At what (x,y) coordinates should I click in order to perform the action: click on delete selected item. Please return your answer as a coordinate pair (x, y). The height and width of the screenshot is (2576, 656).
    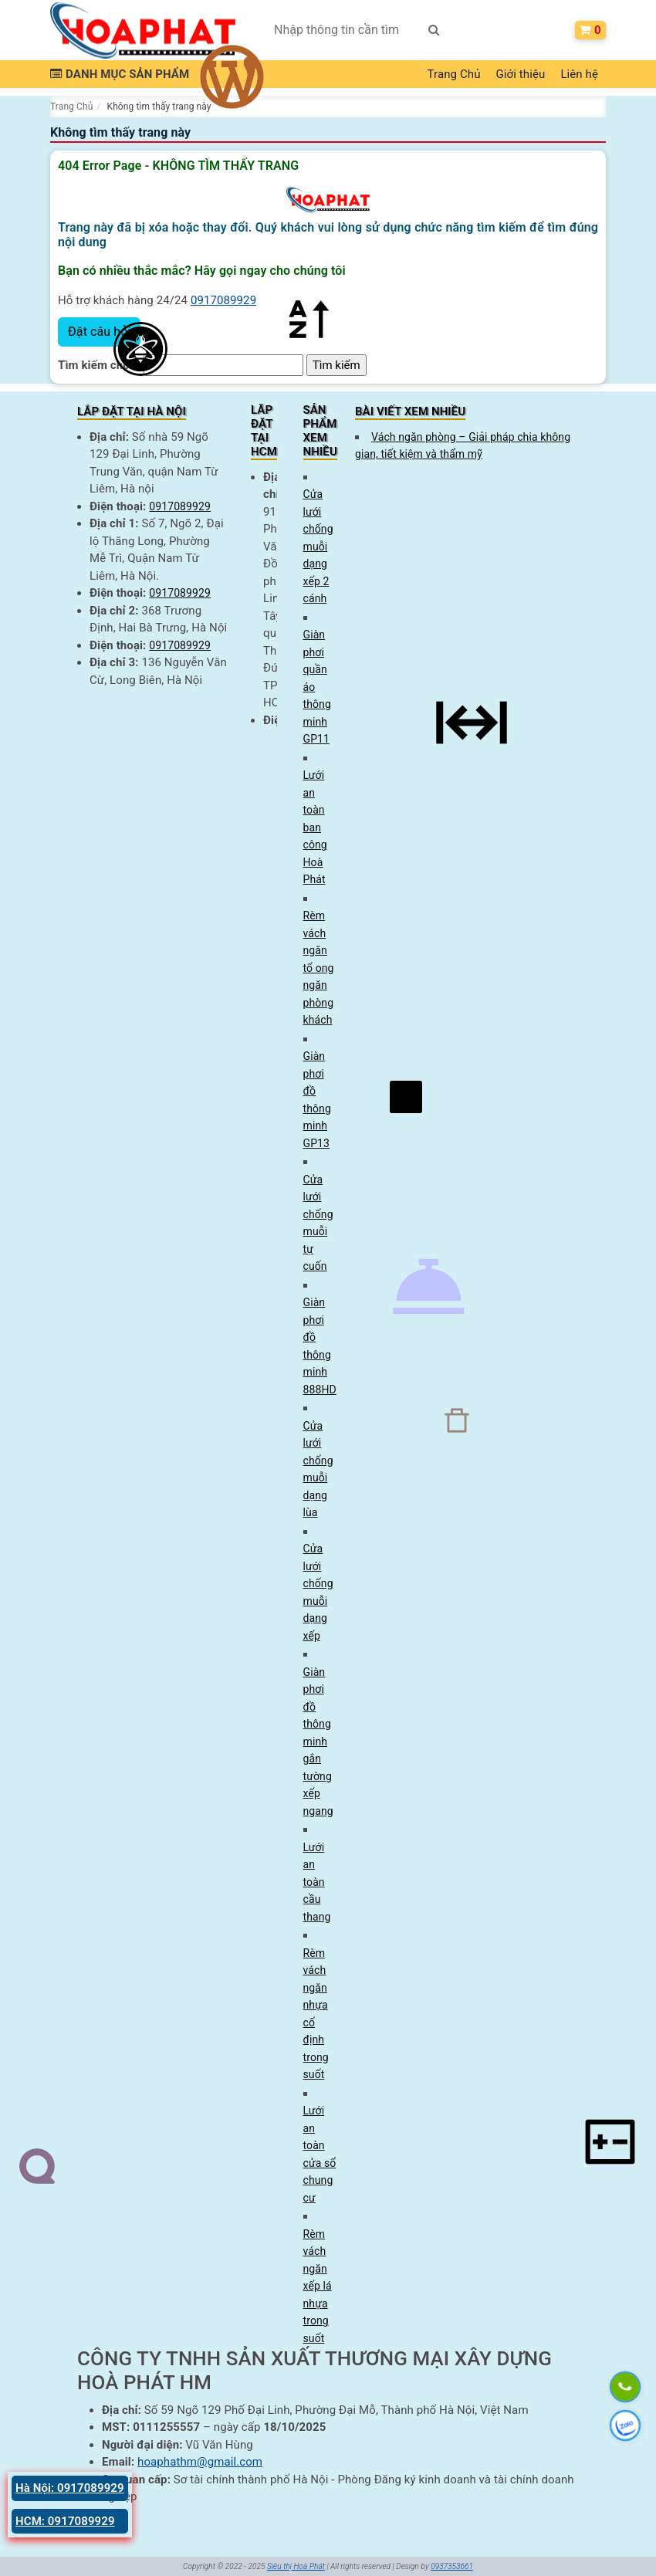
    Looking at the image, I should click on (457, 1420).